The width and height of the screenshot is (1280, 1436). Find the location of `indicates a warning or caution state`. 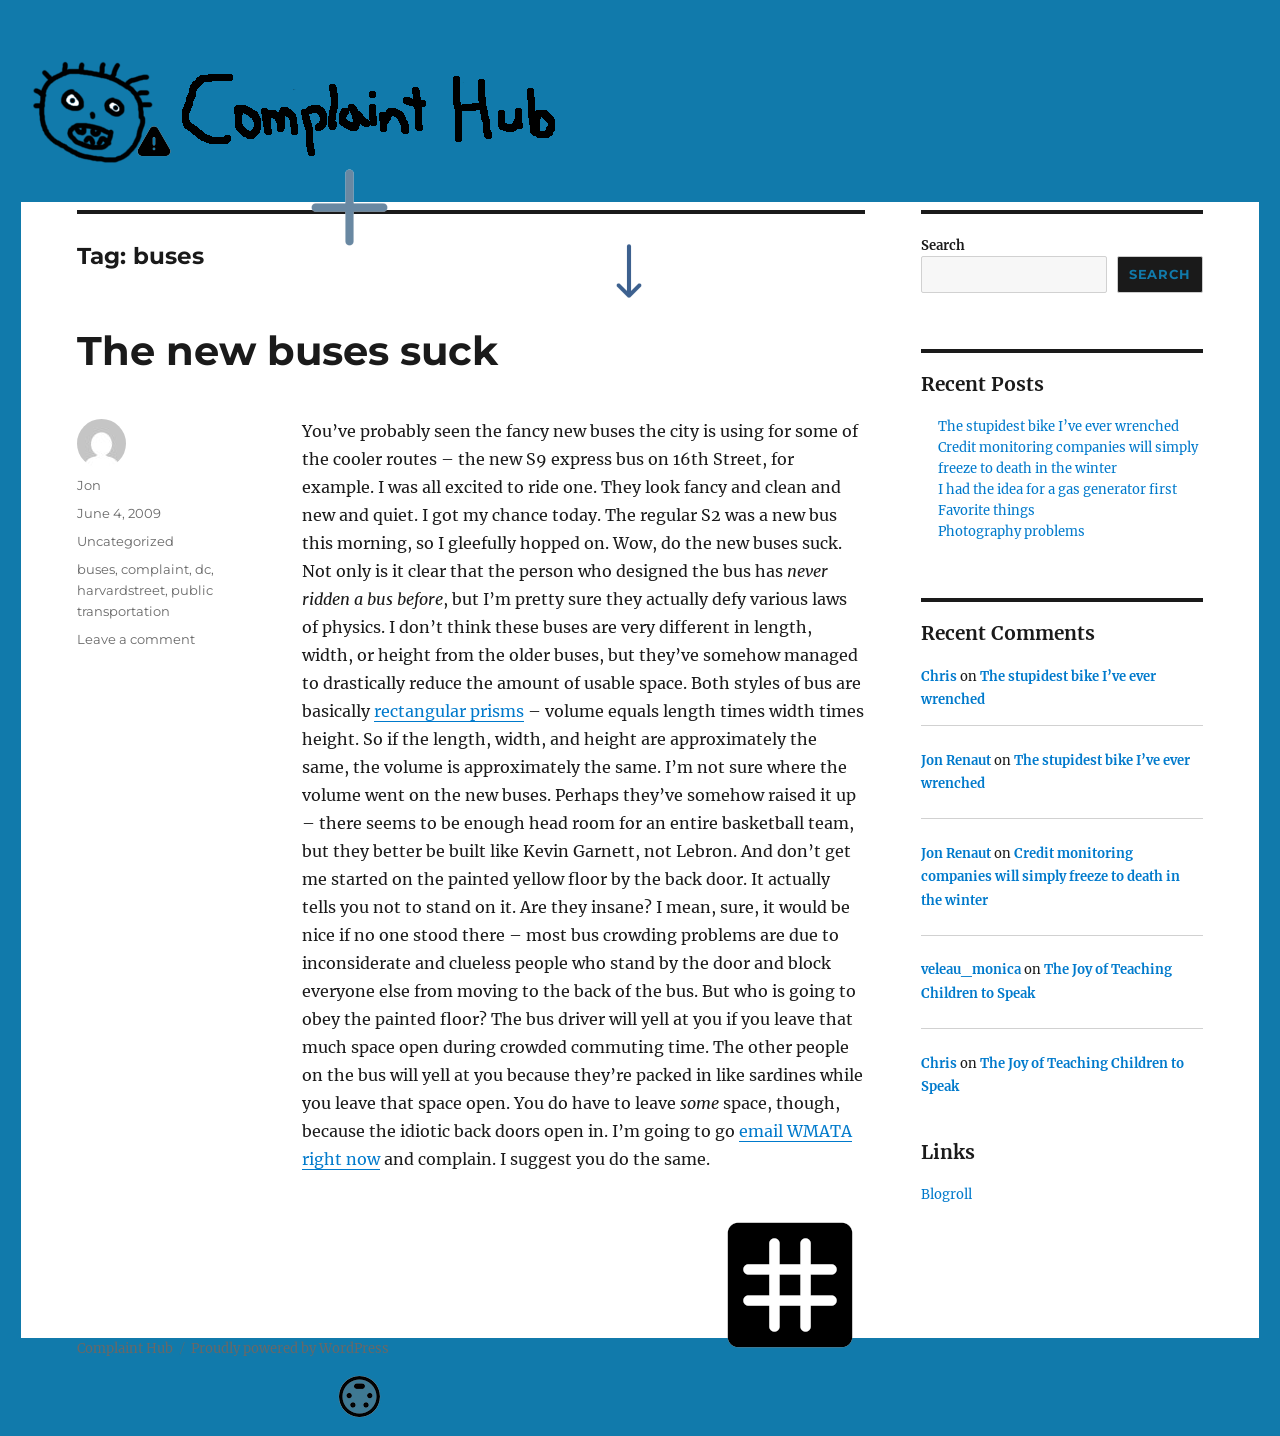

indicates a warning or caution state is located at coordinates (154, 143).